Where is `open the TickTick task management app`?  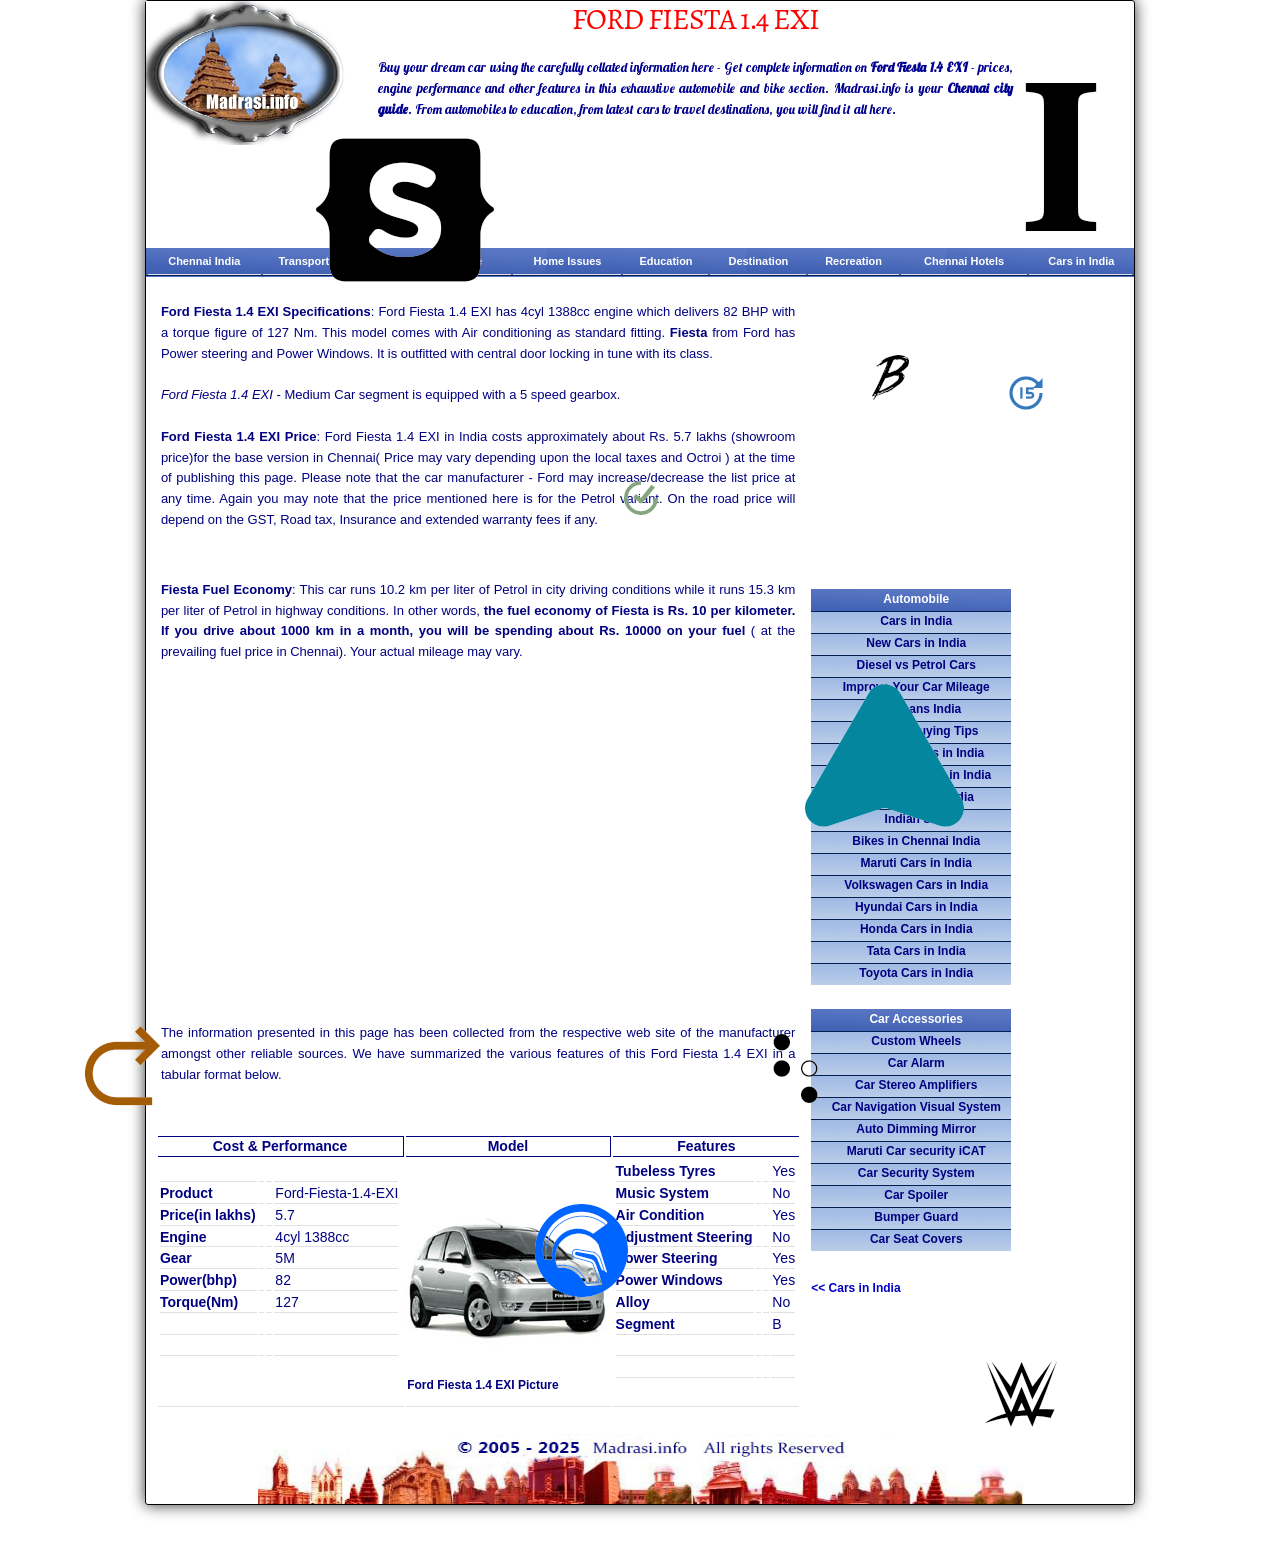 open the TickTick task management app is located at coordinates (641, 498).